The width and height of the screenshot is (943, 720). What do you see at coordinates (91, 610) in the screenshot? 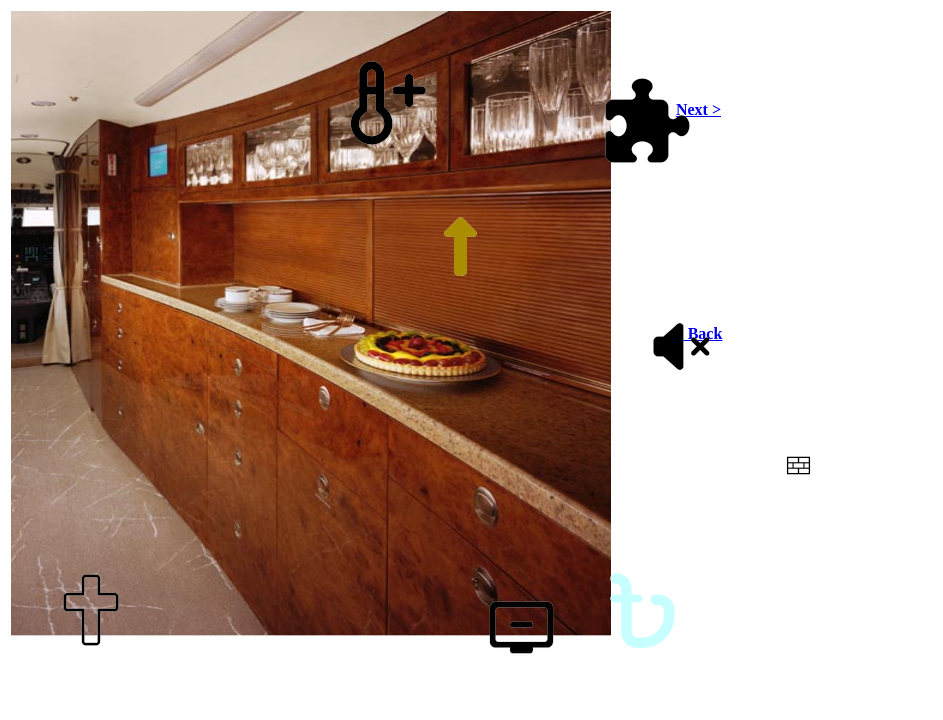
I see `represents a religious or faith-based feature` at bounding box center [91, 610].